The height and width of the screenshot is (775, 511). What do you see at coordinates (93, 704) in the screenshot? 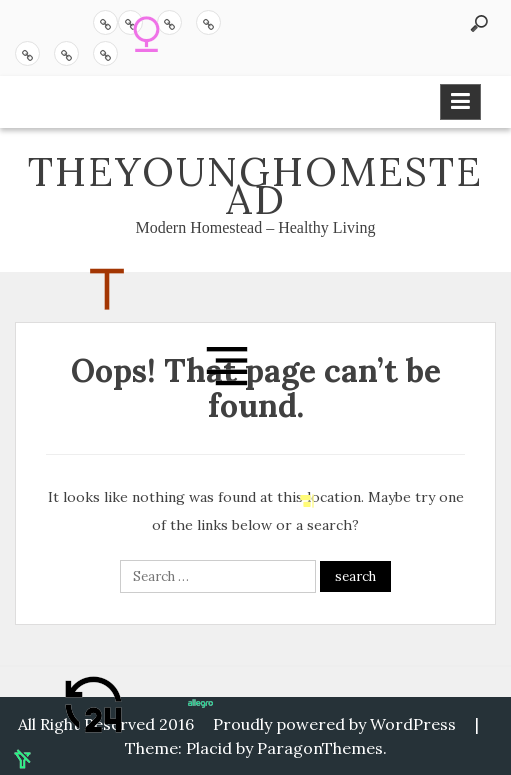
I see `indicates 24/7 availability or round-the-clock service` at bounding box center [93, 704].